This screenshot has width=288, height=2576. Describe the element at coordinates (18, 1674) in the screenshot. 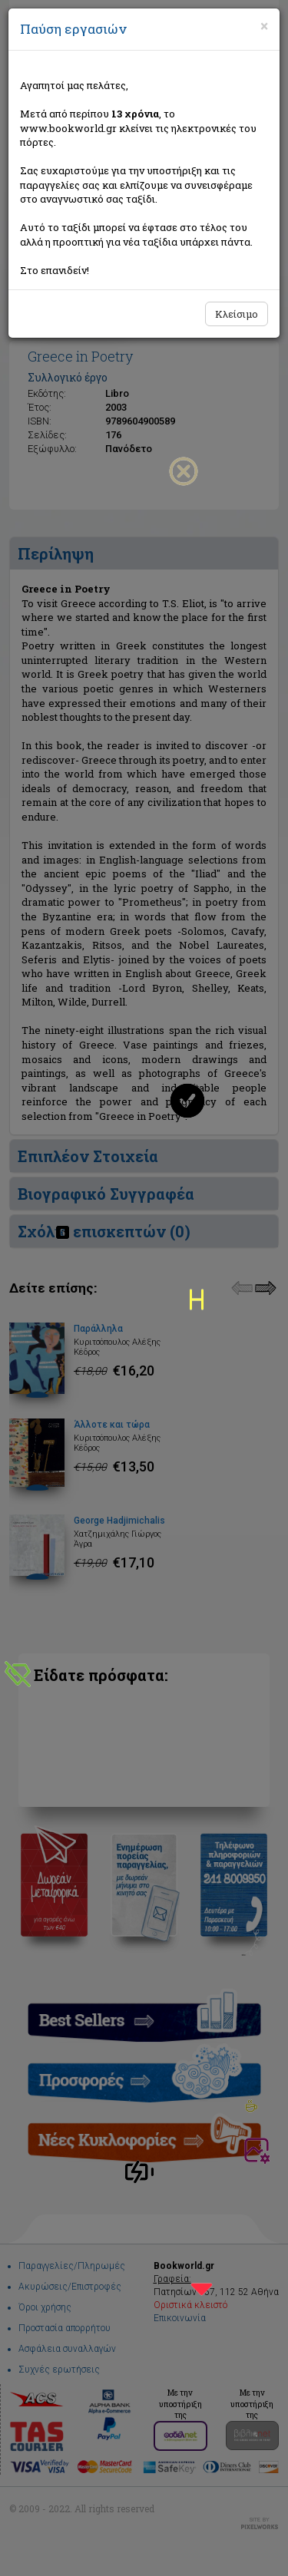

I see `indicates premium features are unavailable` at that location.